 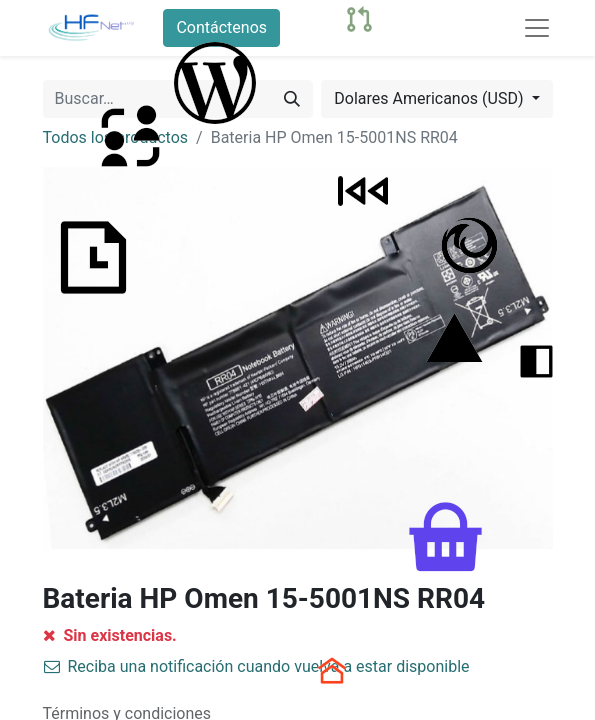 I want to click on open the WordPress app, so click(x=215, y=83).